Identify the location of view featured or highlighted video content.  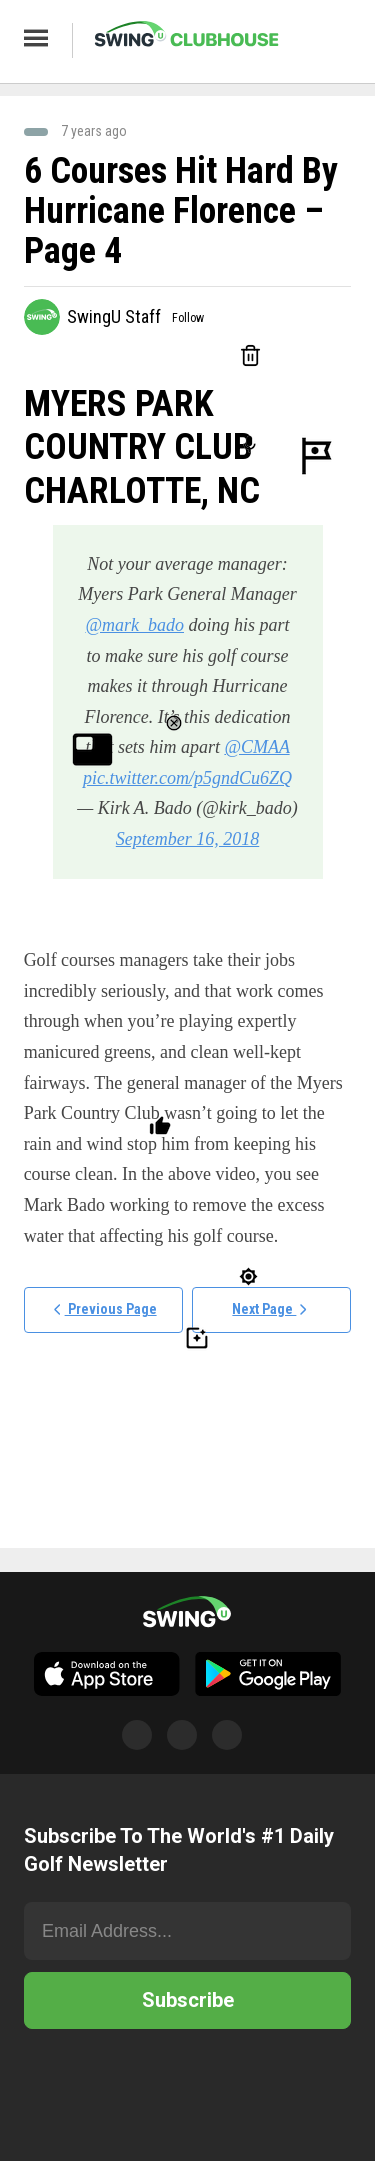
(92, 749).